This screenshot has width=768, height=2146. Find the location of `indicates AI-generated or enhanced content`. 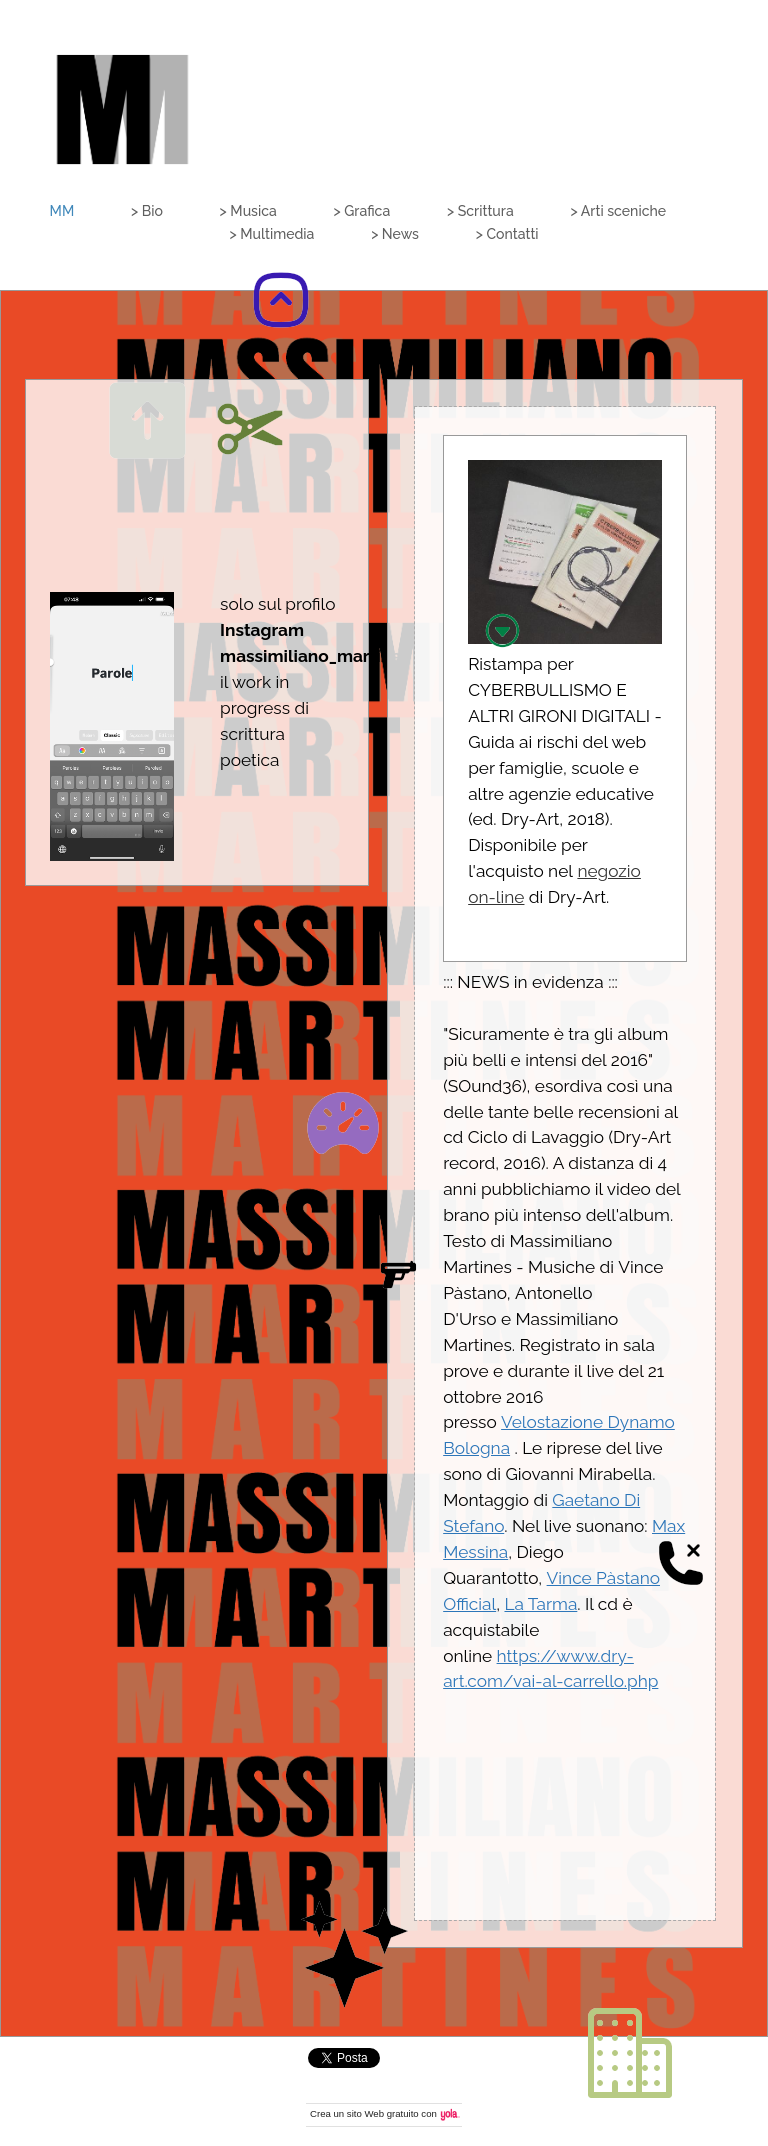

indicates AI-generated or enhanced content is located at coordinates (354, 1954).